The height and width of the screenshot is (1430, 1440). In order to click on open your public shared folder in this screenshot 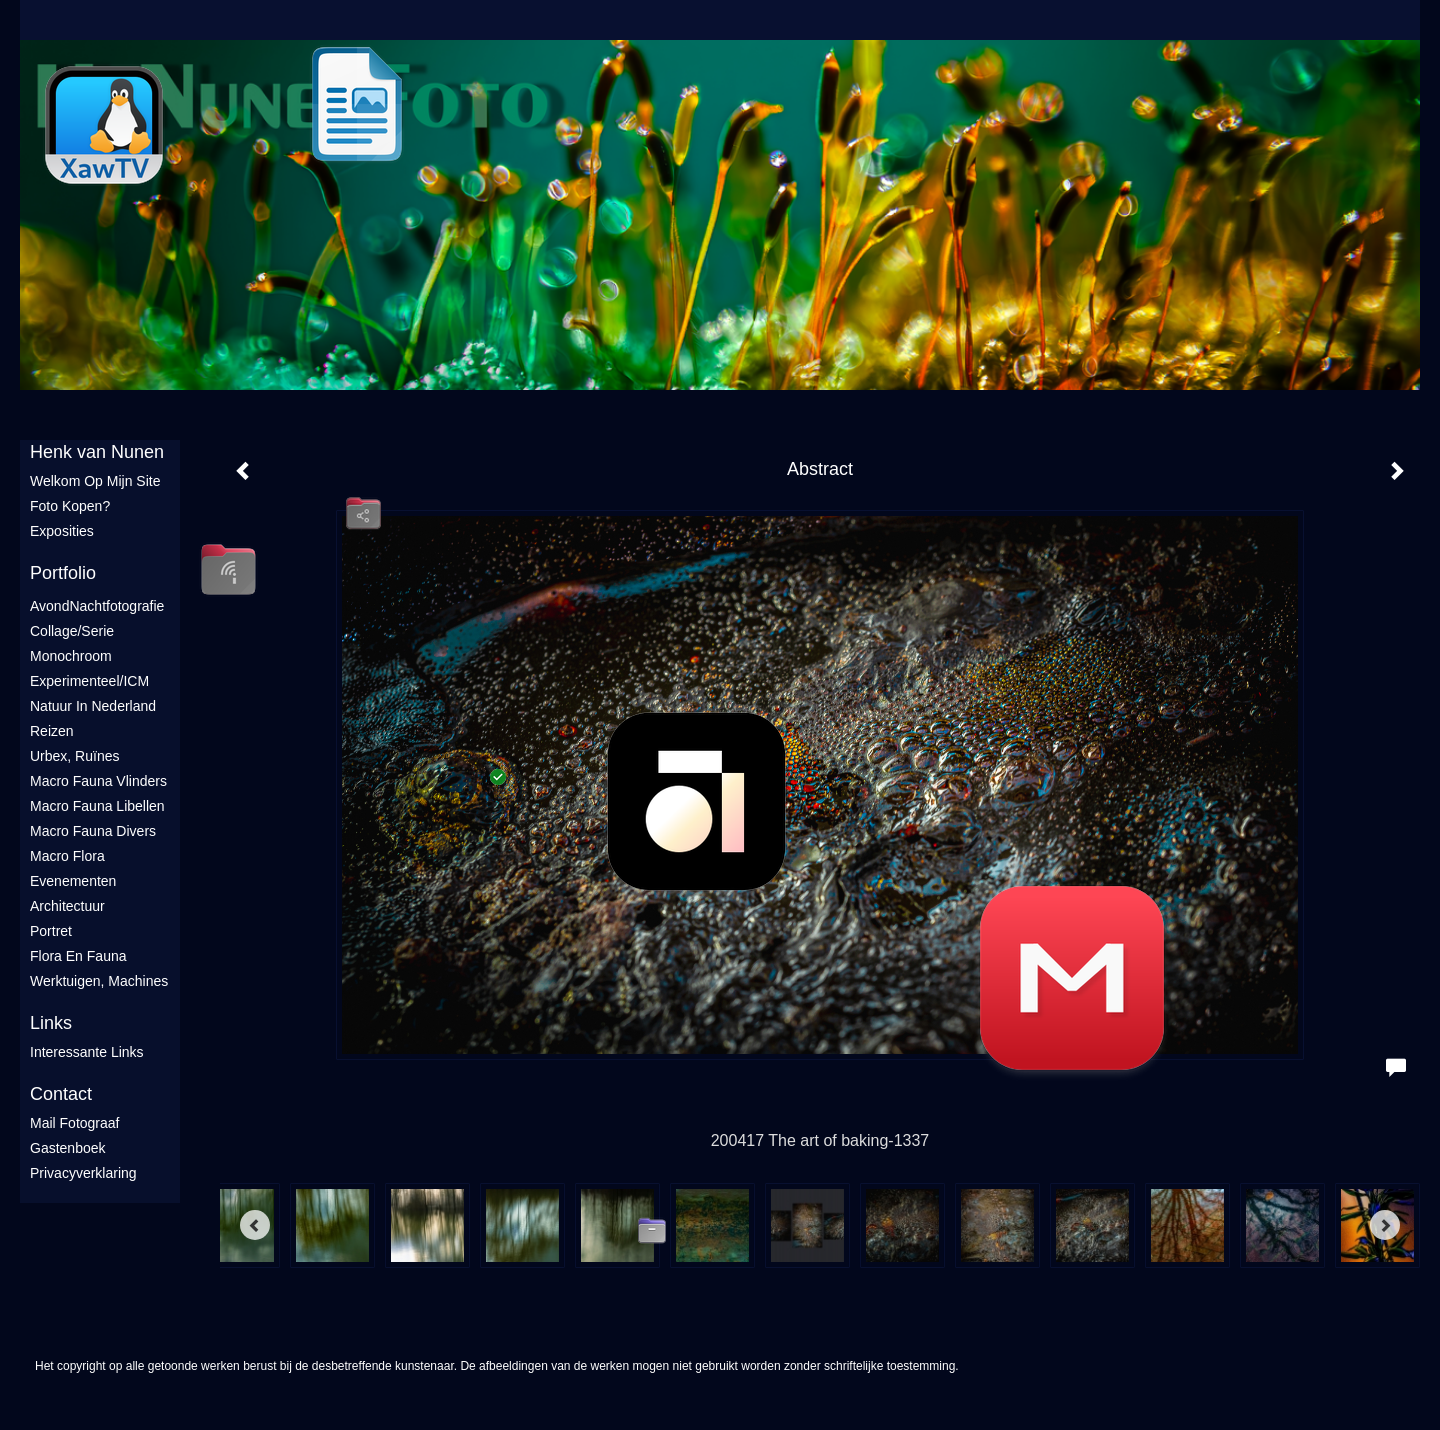, I will do `click(363, 512)`.